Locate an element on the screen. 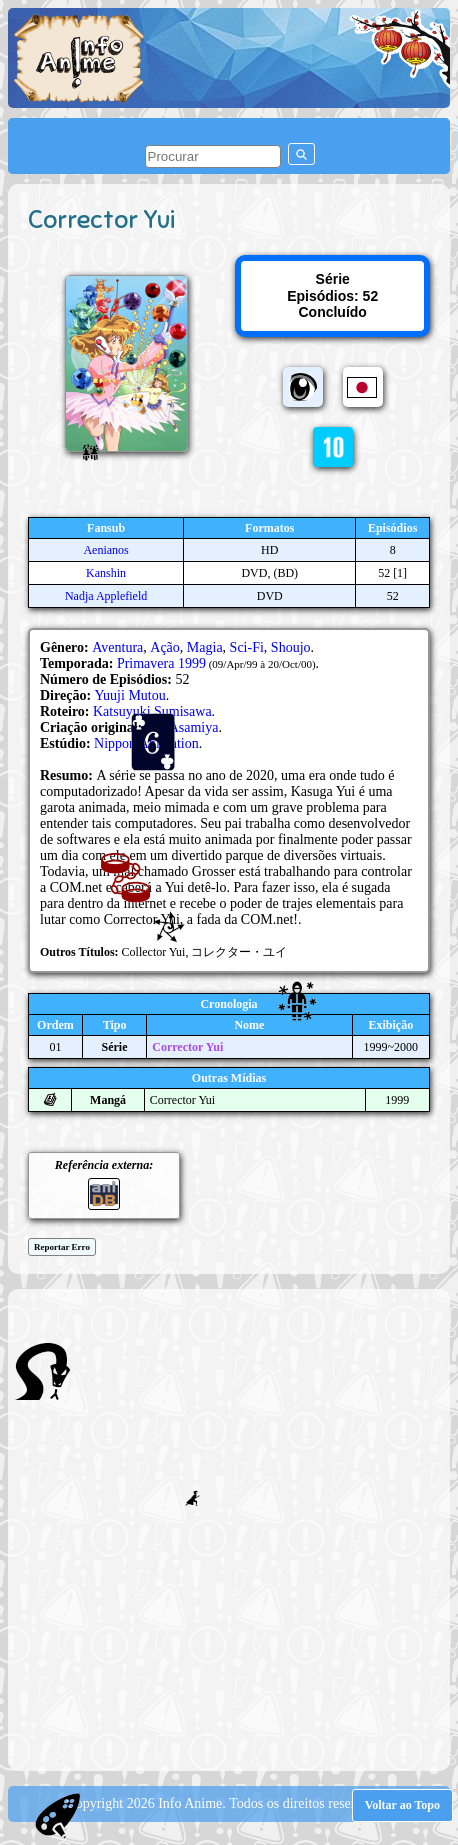  snake or reptile character in a game is located at coordinates (42, 1371).